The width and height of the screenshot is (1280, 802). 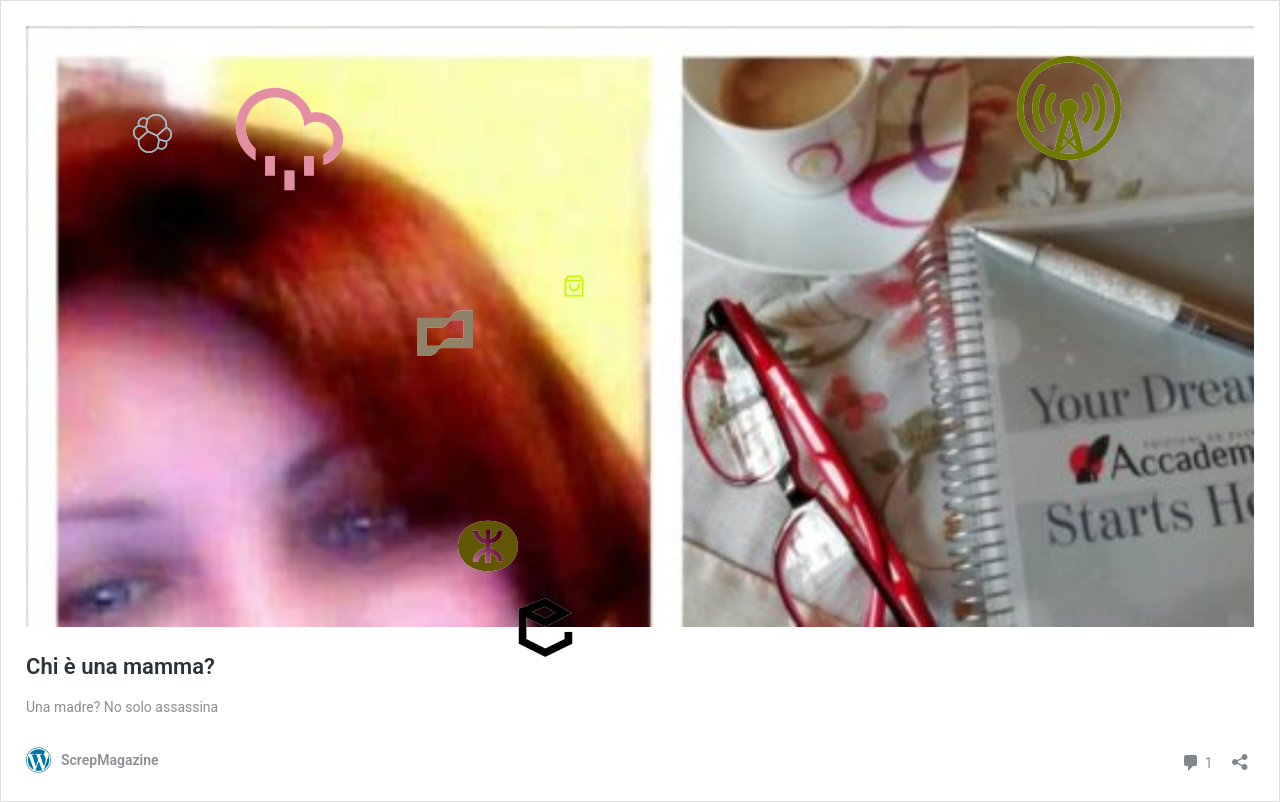 What do you see at coordinates (445, 333) in the screenshot?
I see `open the Brex financial management app` at bounding box center [445, 333].